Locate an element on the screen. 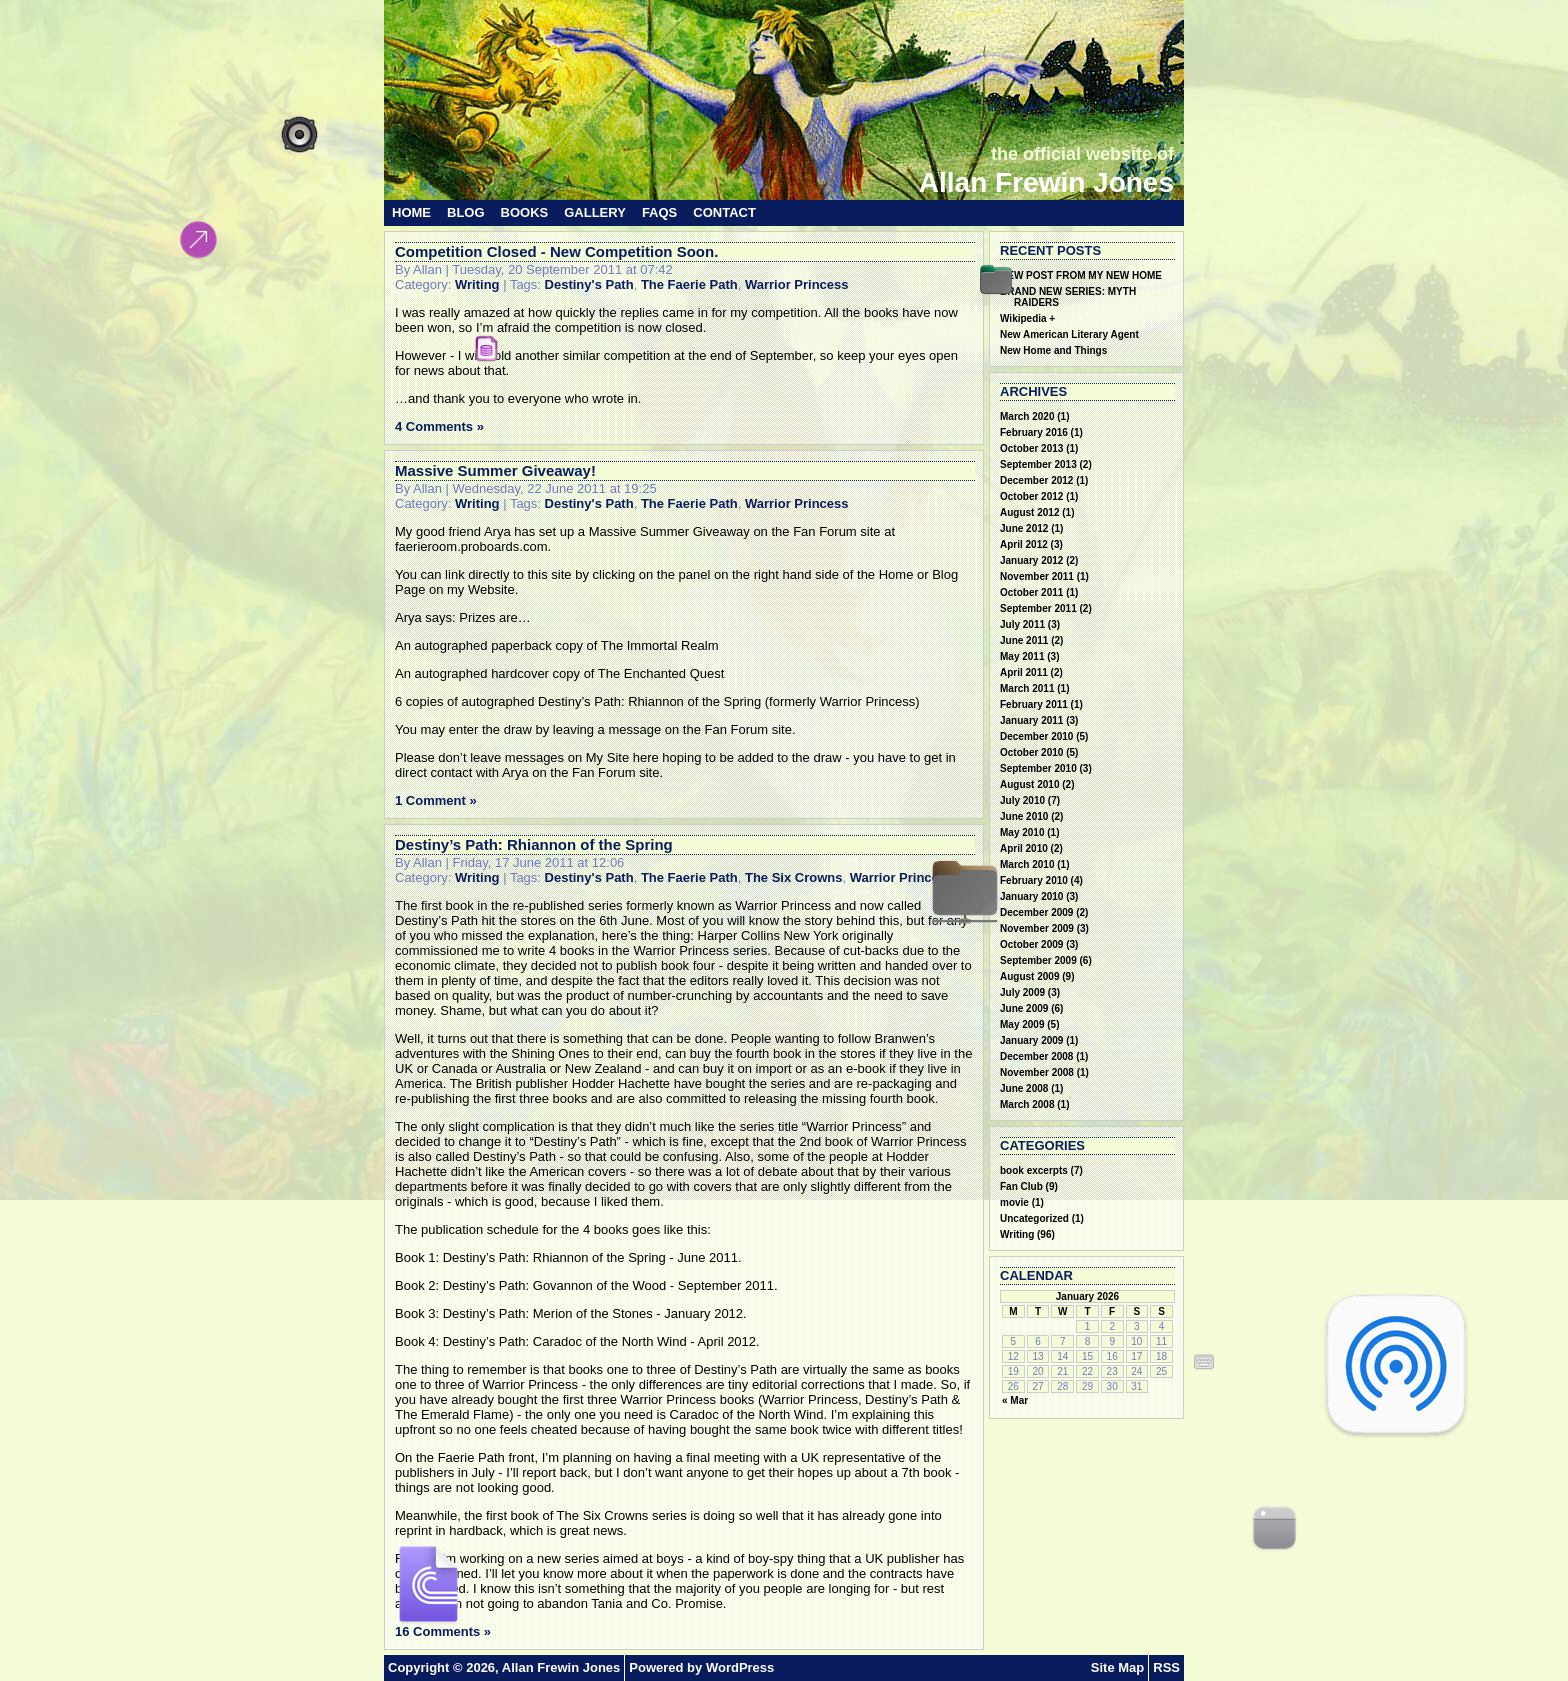  access files stored on a remote server or network location is located at coordinates (965, 891).